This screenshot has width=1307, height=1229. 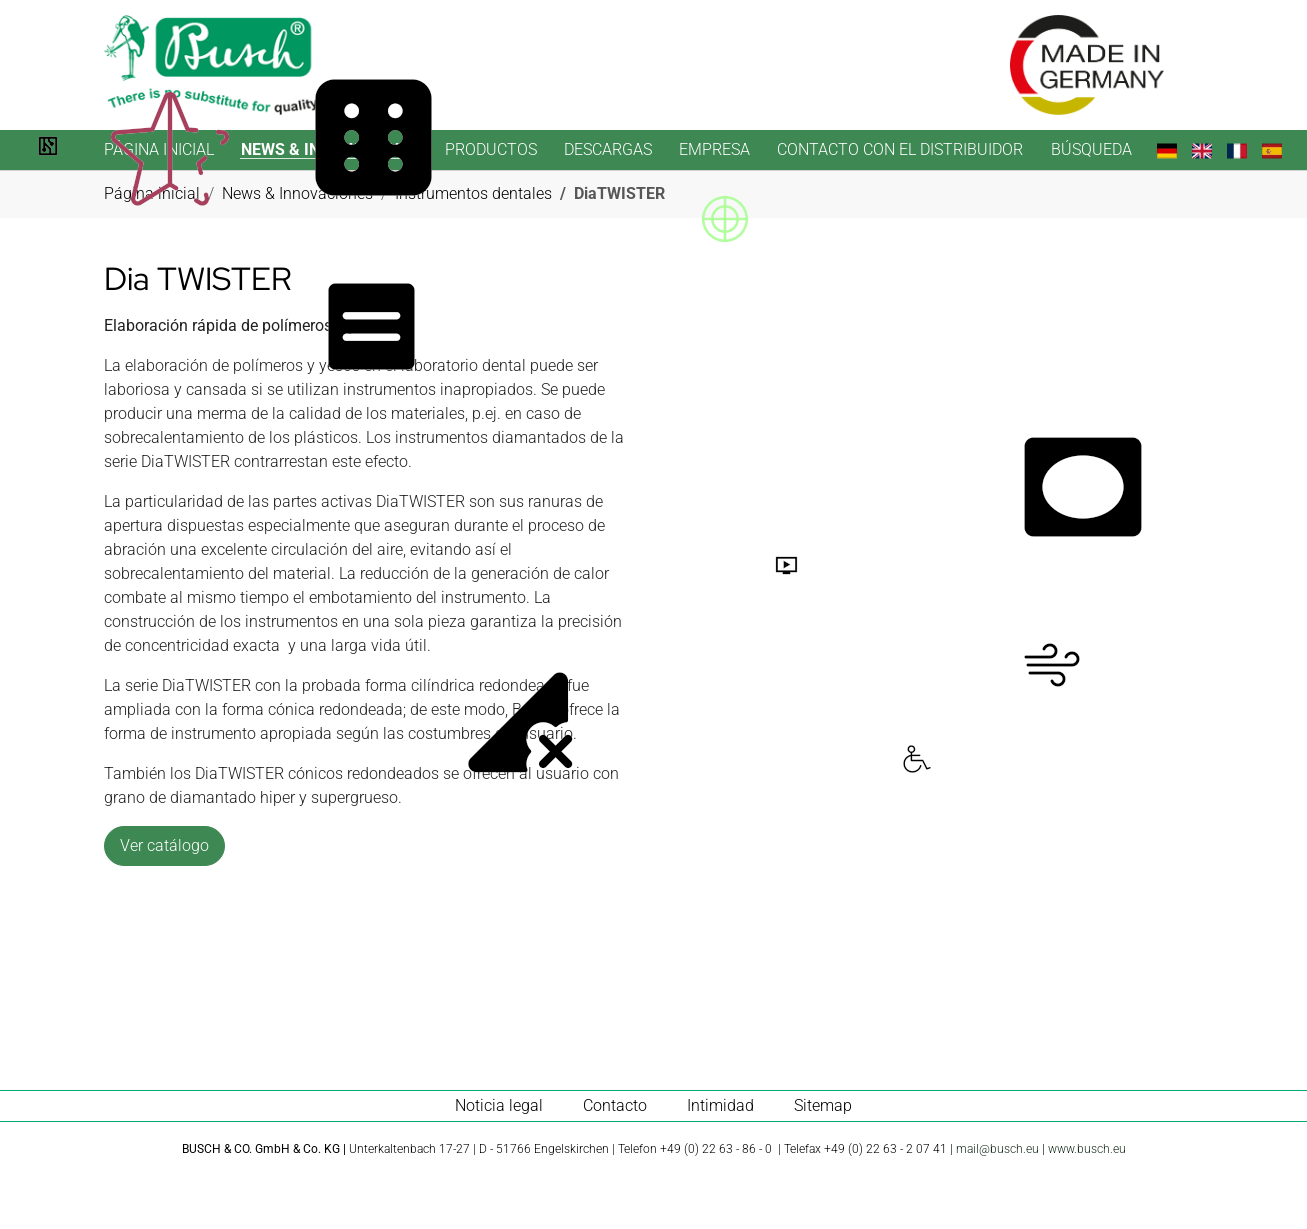 What do you see at coordinates (1083, 487) in the screenshot?
I see `apply vignette effect to image` at bounding box center [1083, 487].